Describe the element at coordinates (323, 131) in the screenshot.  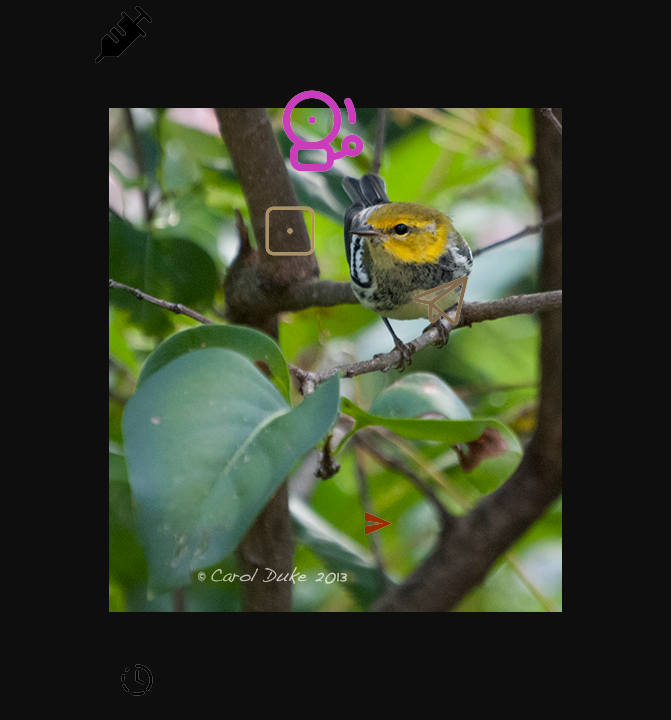
I see `trigger an alarm or alert` at that location.